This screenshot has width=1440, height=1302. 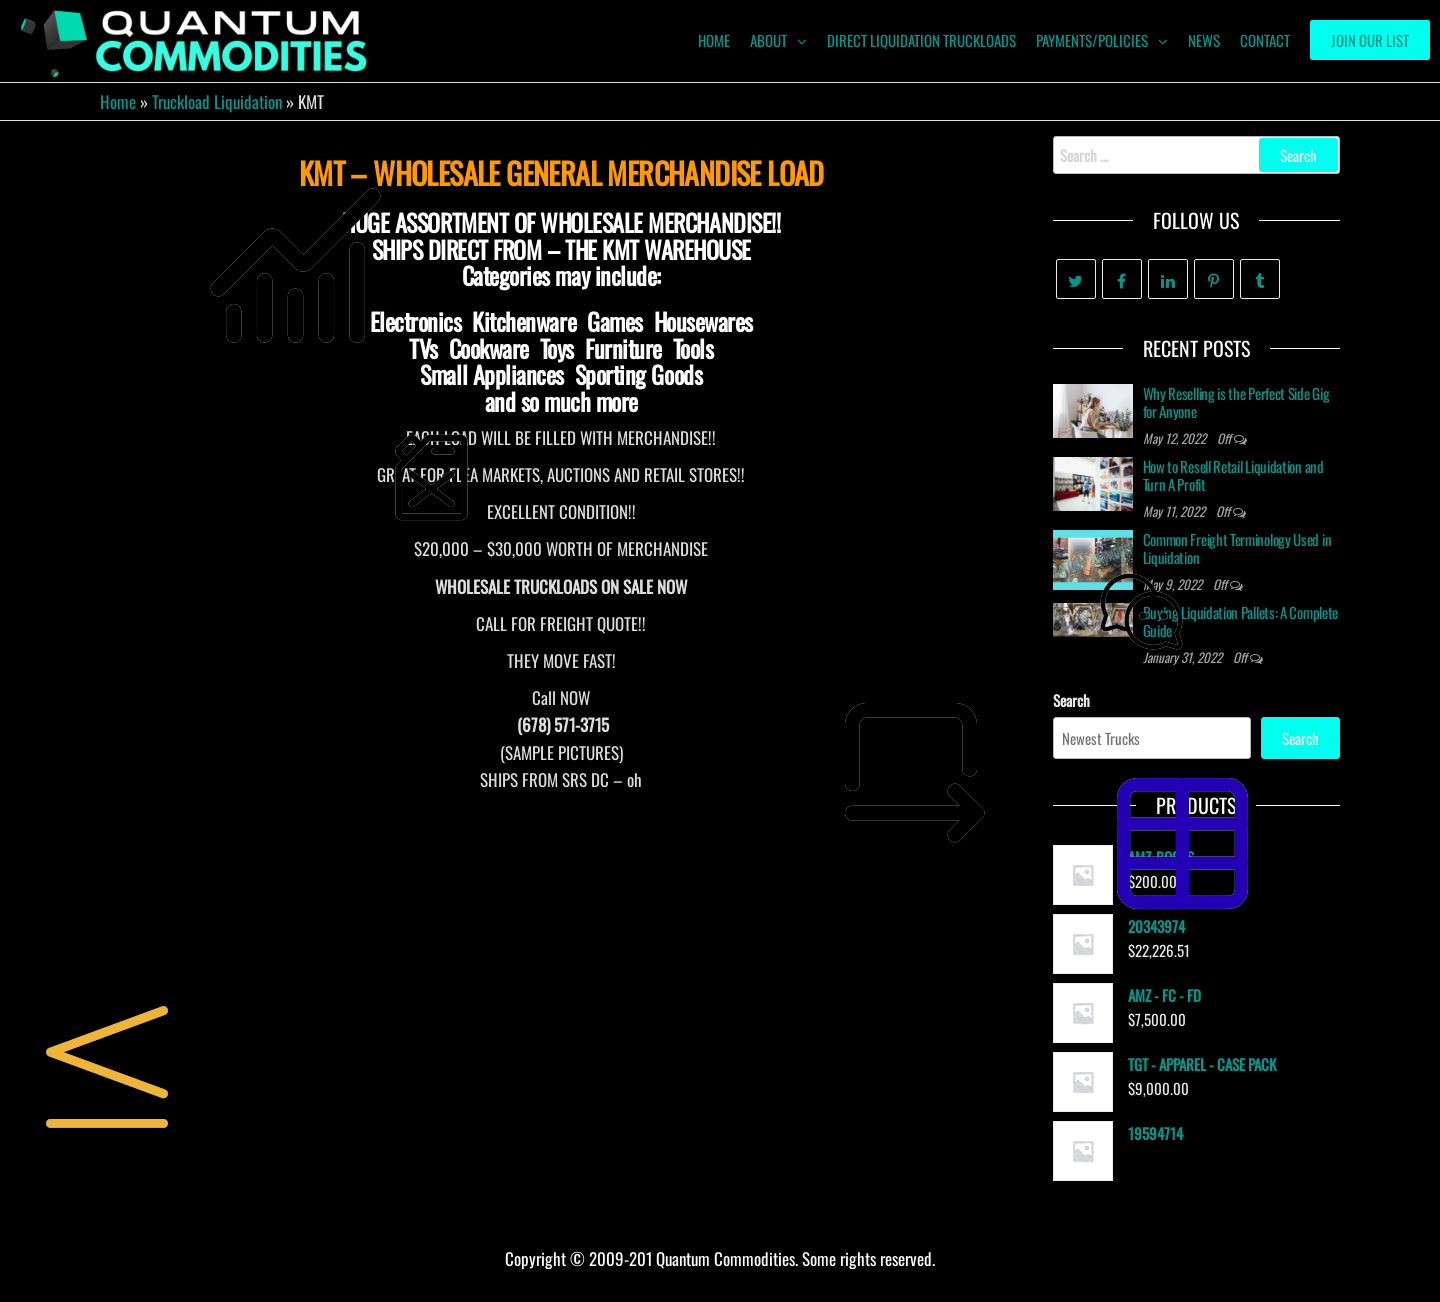 I want to click on less than or equal to comparison operator, so click(x=110, y=1070).